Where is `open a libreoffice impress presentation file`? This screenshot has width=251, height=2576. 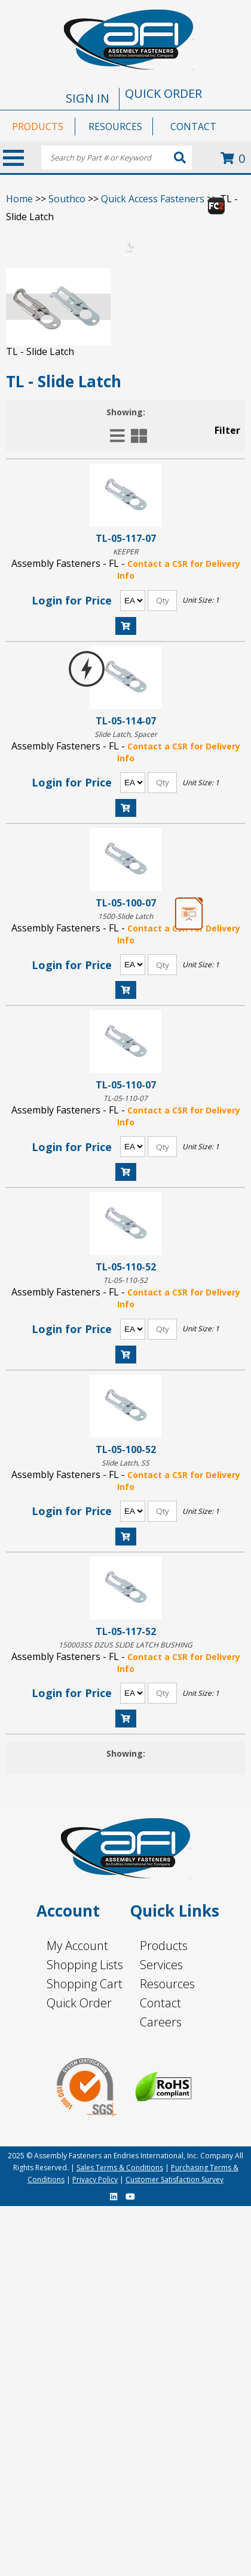
open a libreoffice impress presentation file is located at coordinates (189, 914).